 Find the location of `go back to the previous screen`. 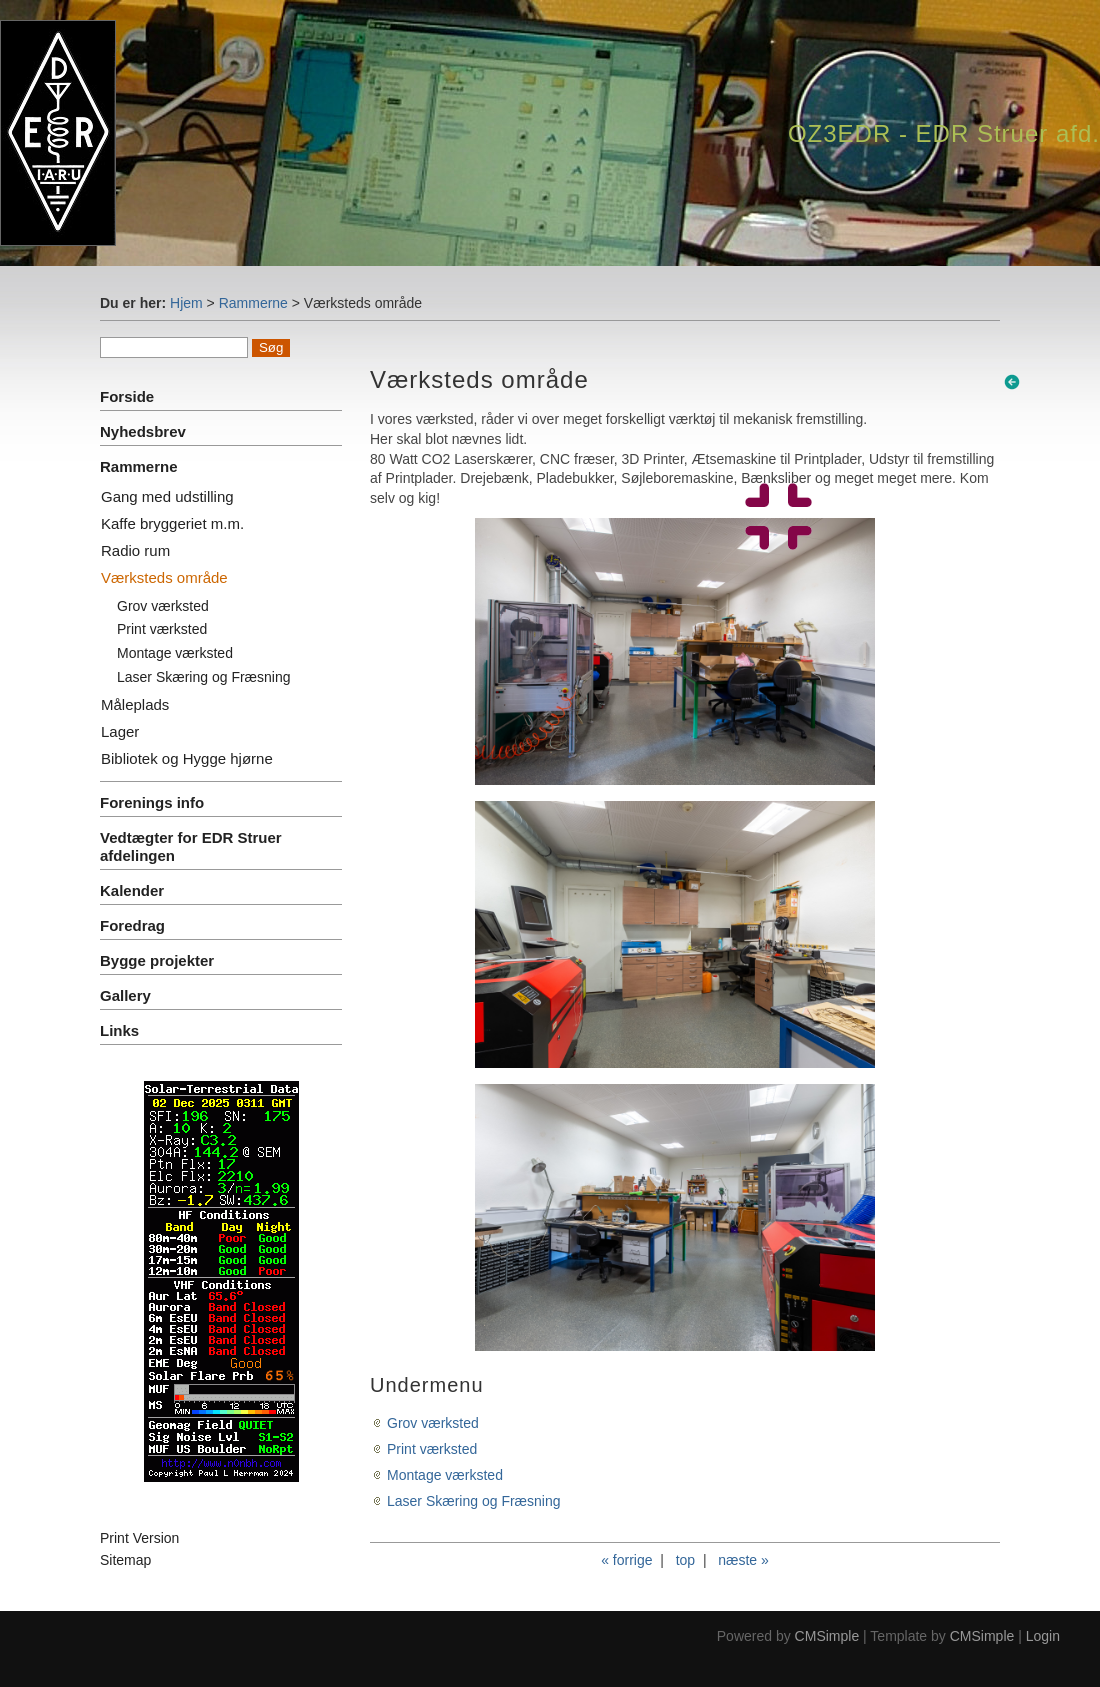

go back to the previous screen is located at coordinates (1012, 382).